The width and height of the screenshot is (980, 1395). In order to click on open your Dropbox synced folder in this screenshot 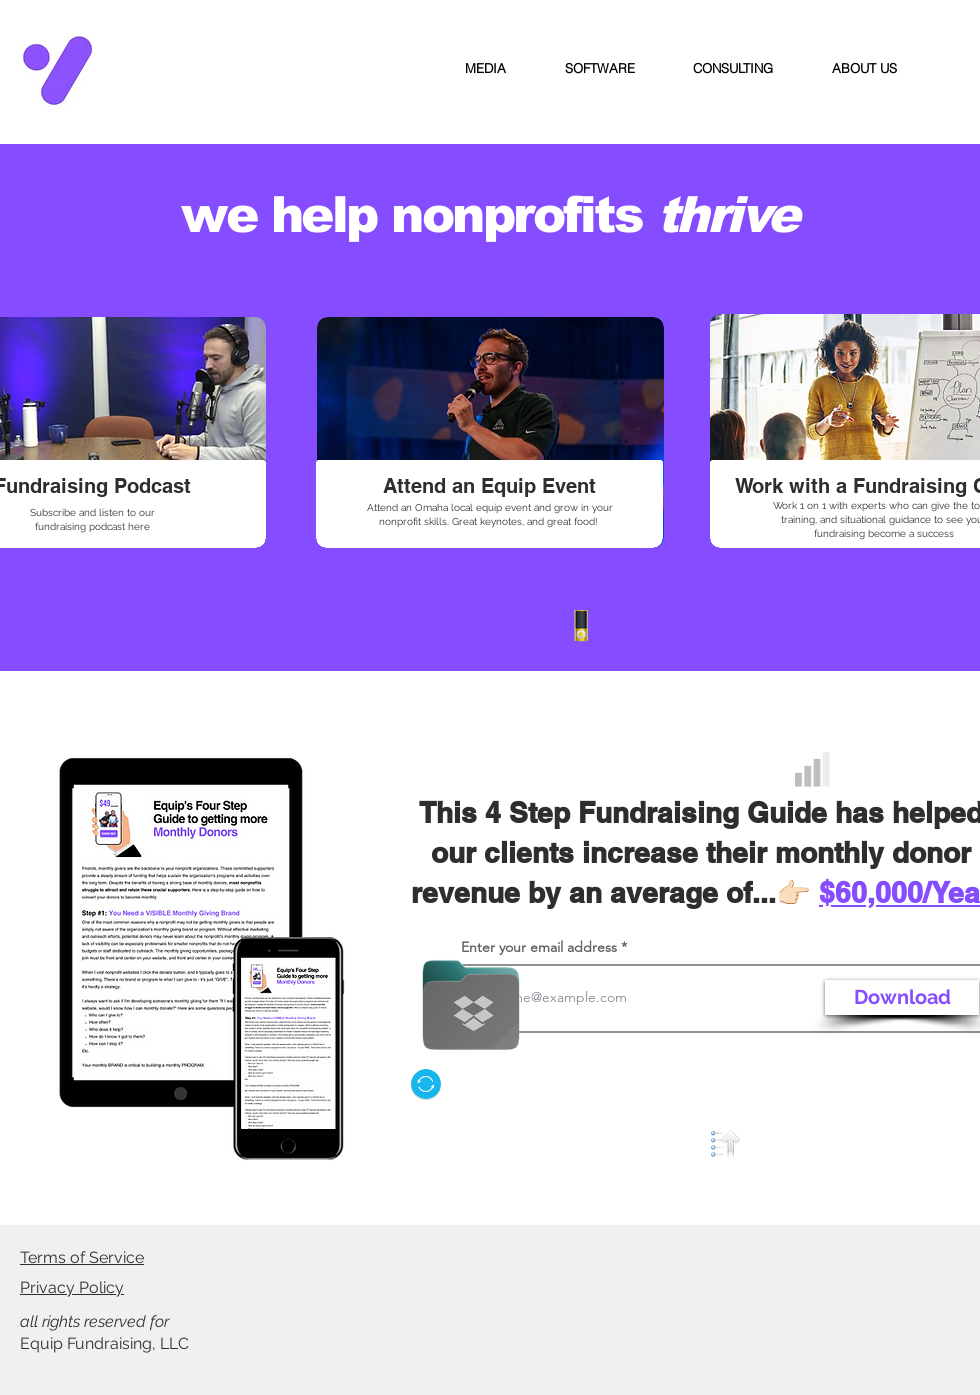, I will do `click(471, 1005)`.